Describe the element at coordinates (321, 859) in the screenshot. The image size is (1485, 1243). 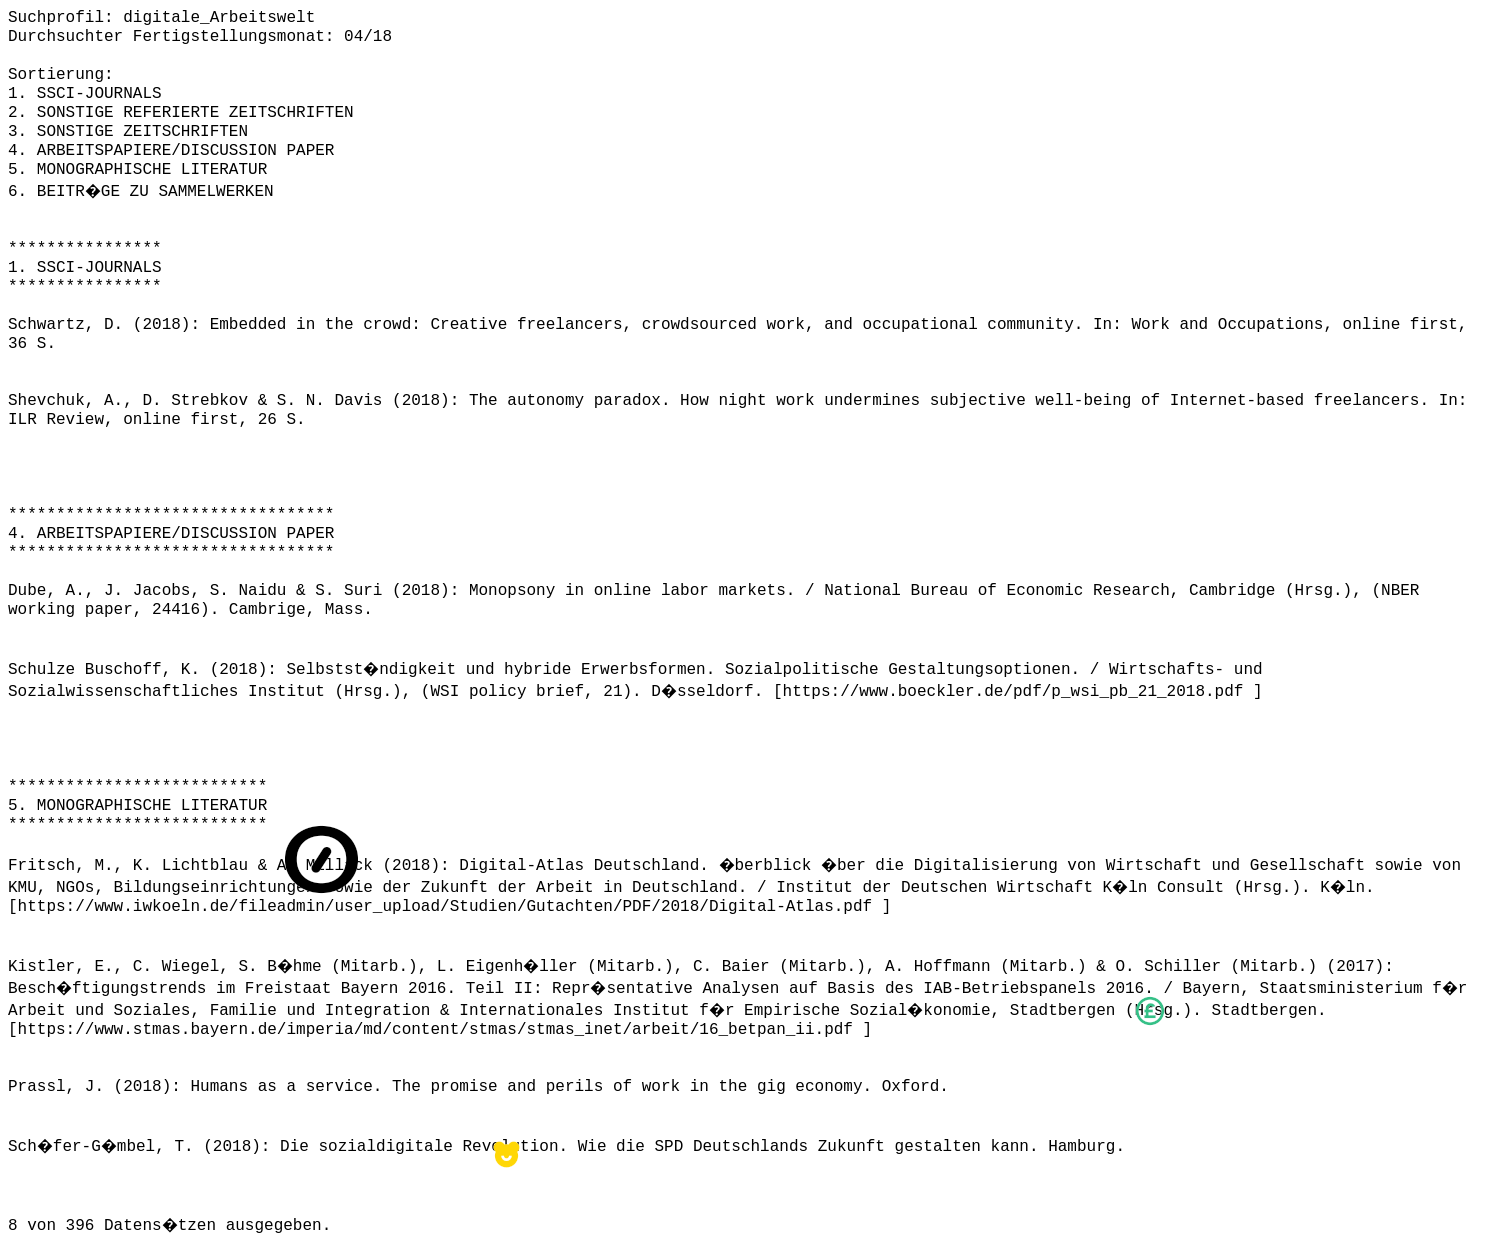
I see `automattic company logo` at that location.